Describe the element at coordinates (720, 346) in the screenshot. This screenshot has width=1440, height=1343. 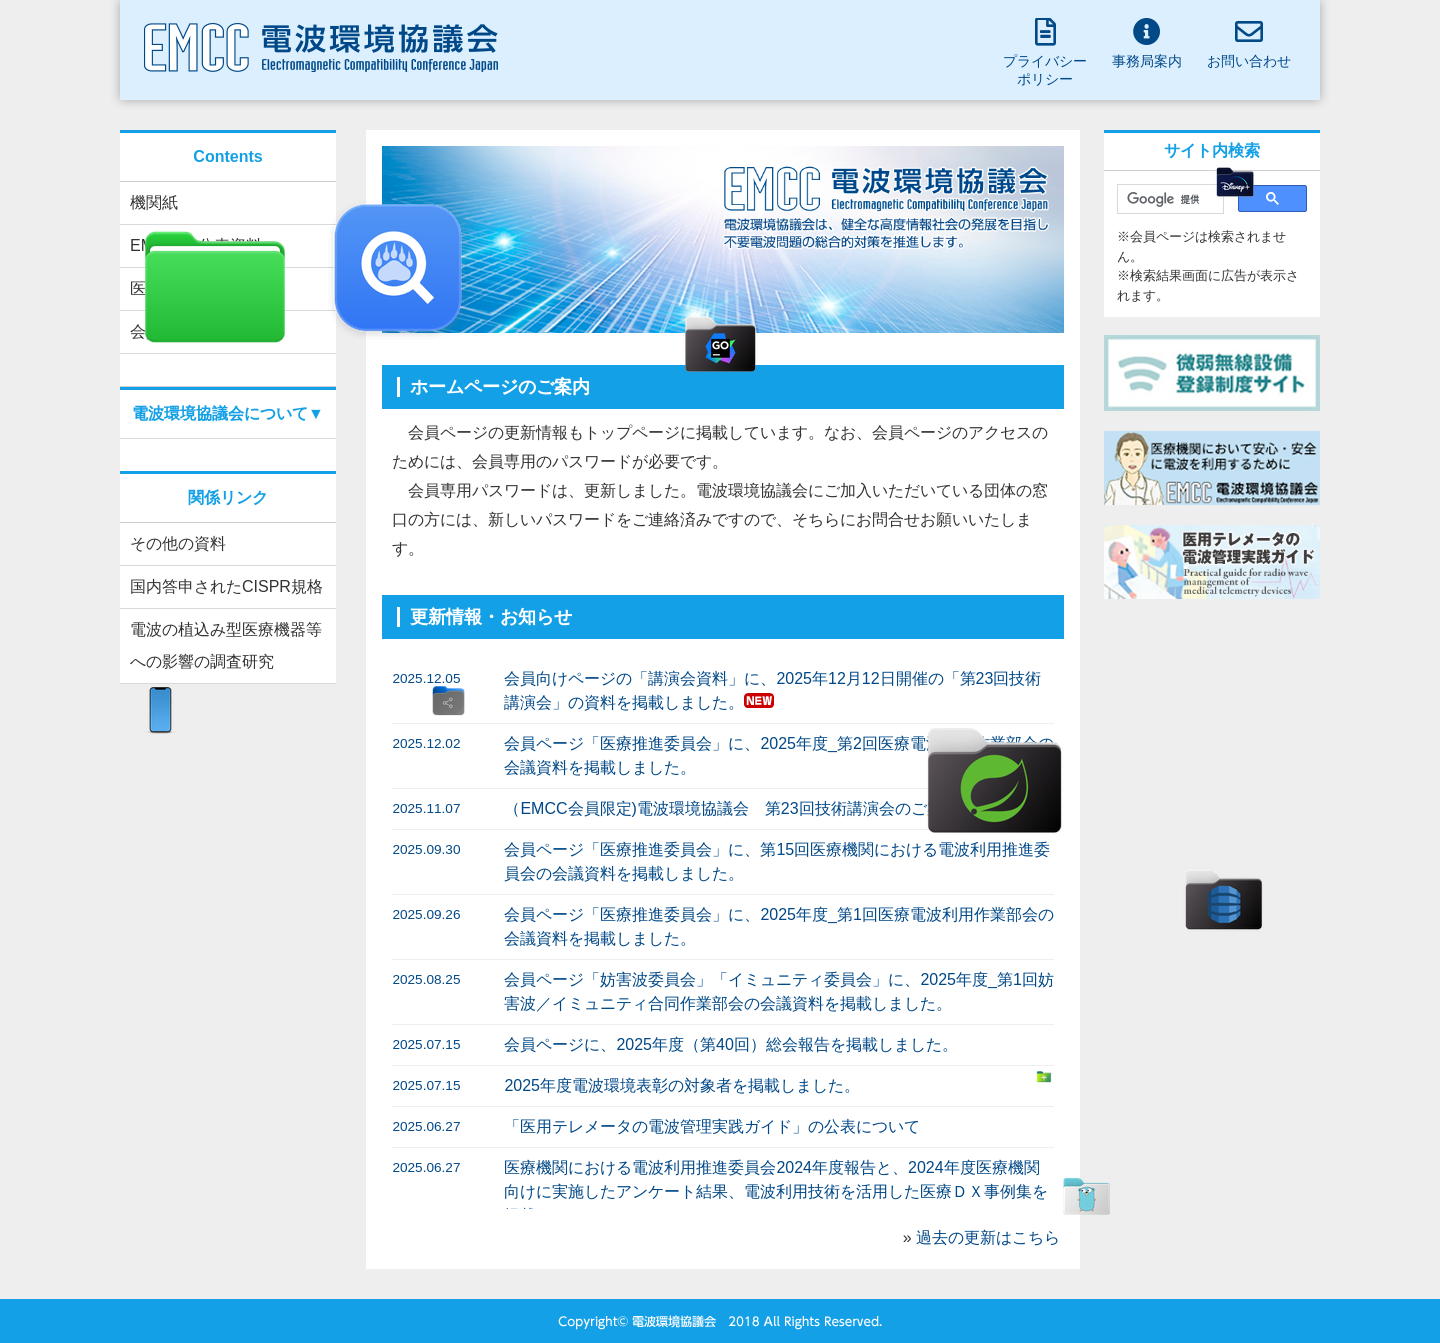
I see `folder containing GoLand IDE projects` at that location.